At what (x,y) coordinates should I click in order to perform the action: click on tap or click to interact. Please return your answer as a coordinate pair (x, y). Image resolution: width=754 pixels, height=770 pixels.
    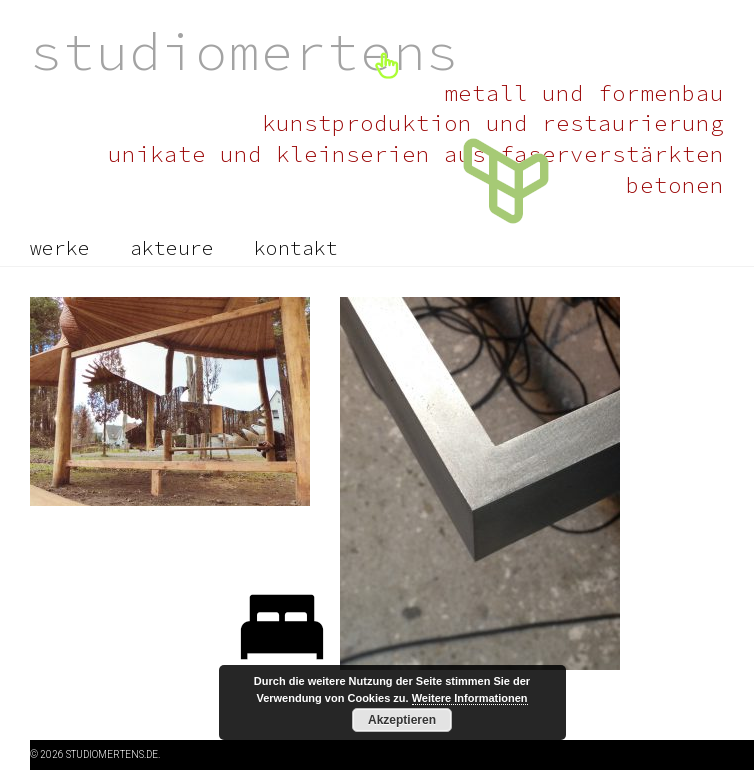
    Looking at the image, I should click on (387, 65).